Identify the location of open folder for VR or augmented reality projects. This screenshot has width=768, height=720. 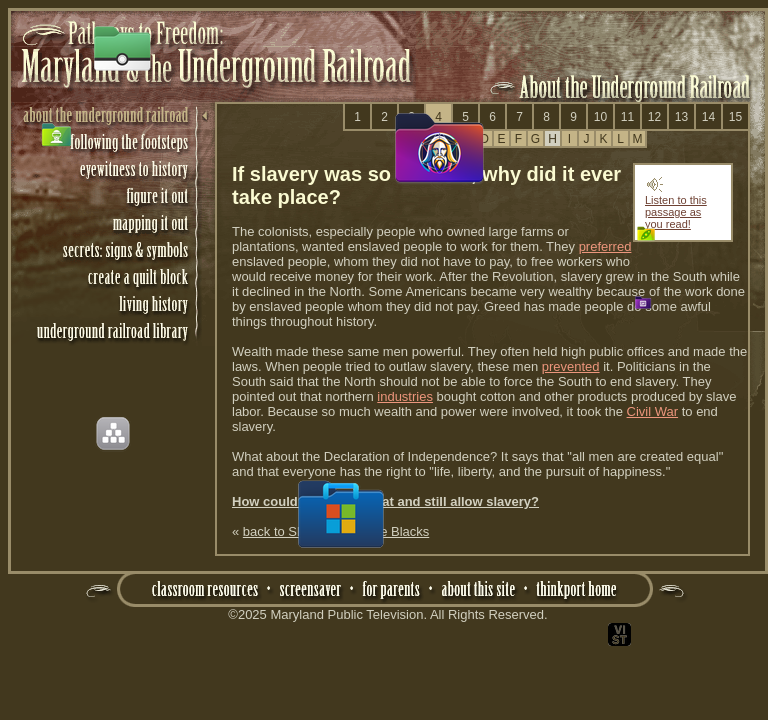
(56, 135).